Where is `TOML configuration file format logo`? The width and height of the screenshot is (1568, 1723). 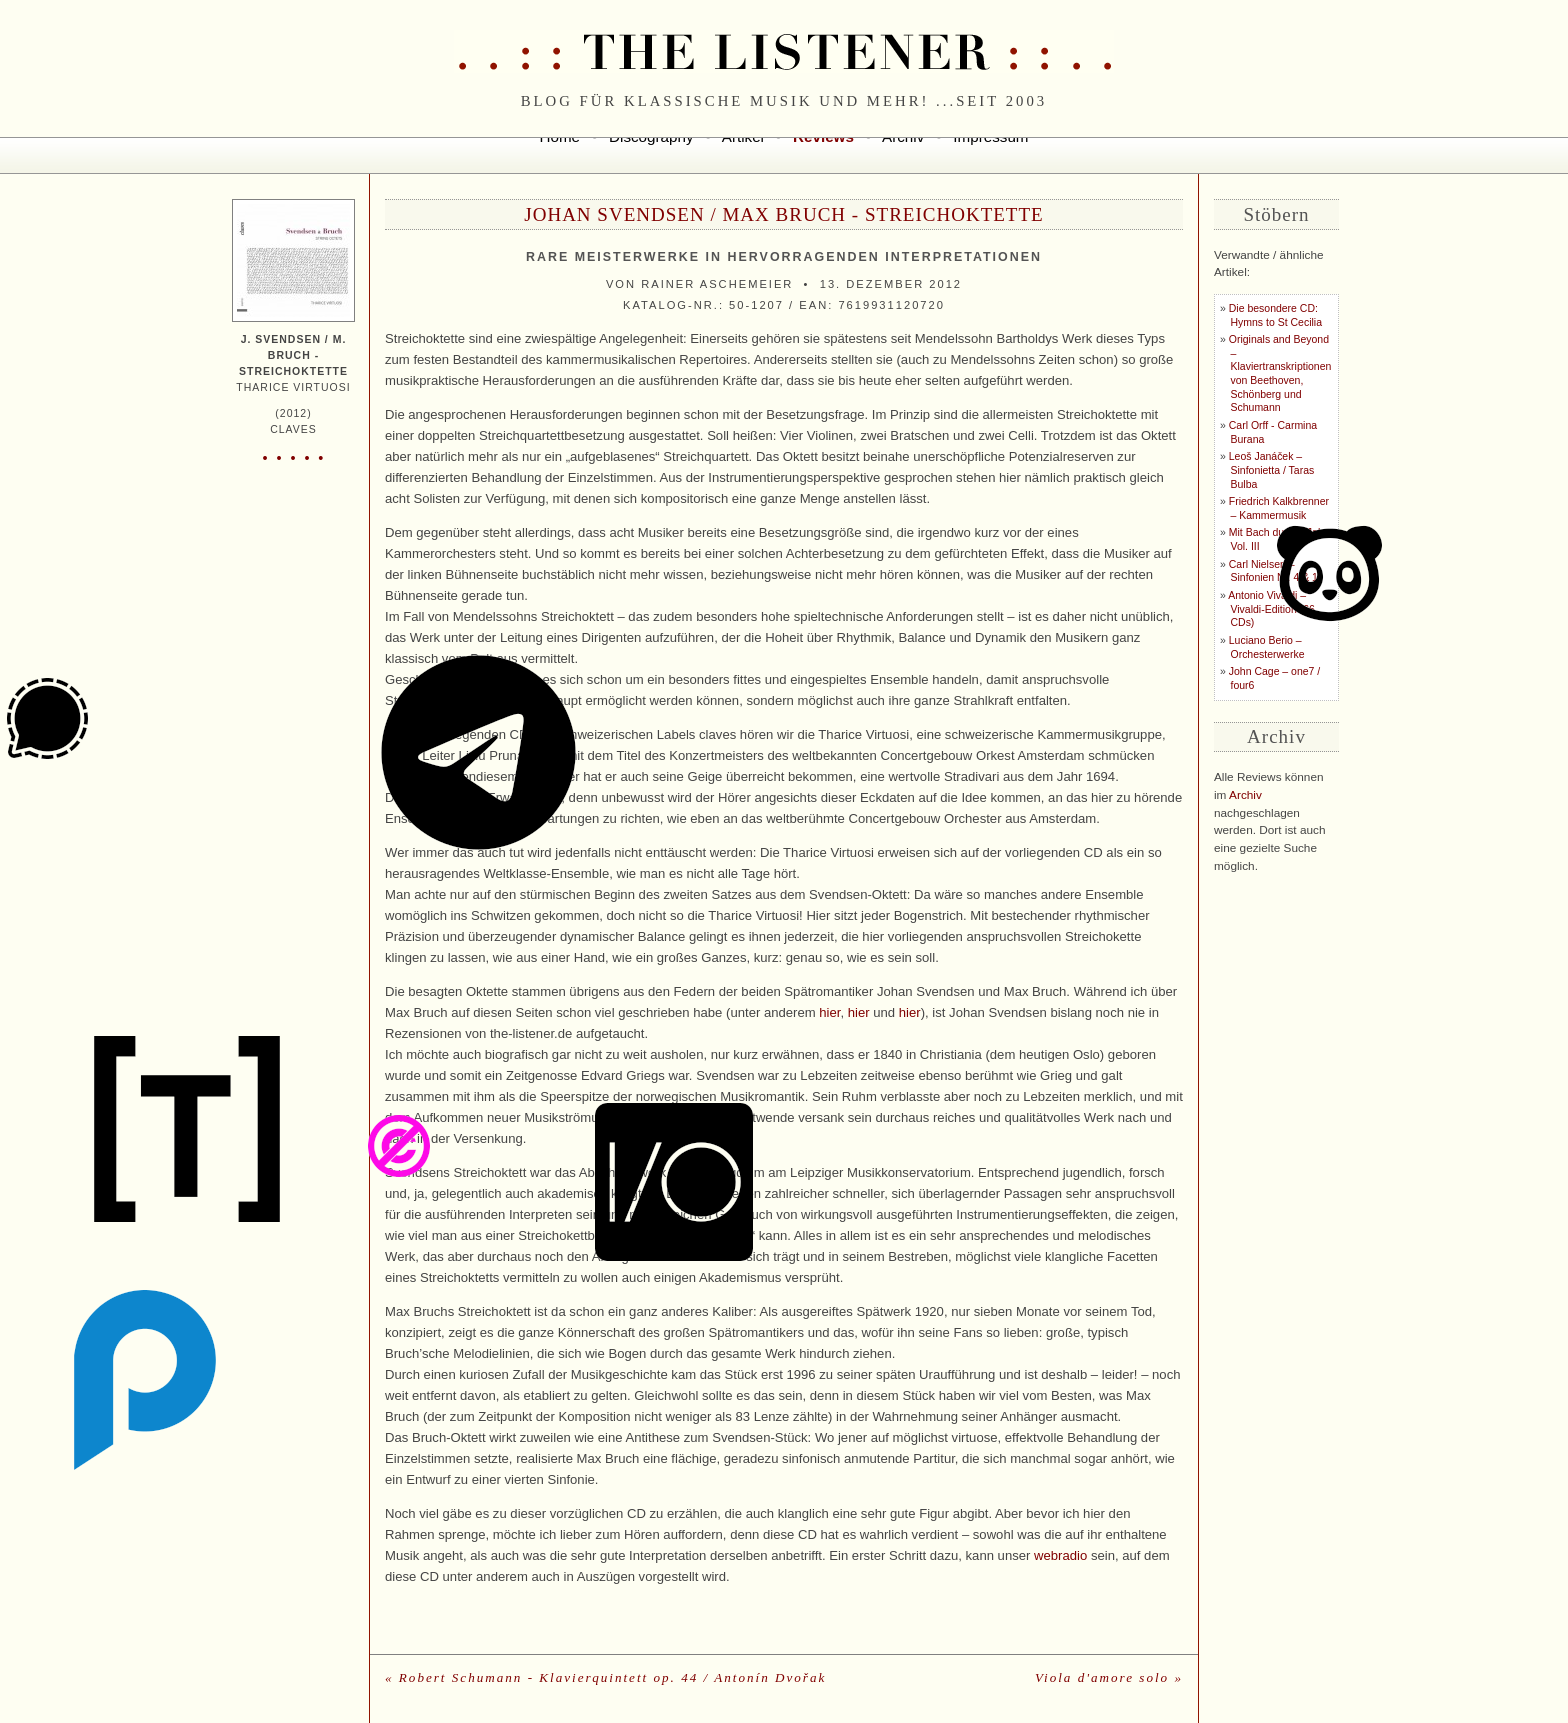 TOML configuration file format logo is located at coordinates (187, 1129).